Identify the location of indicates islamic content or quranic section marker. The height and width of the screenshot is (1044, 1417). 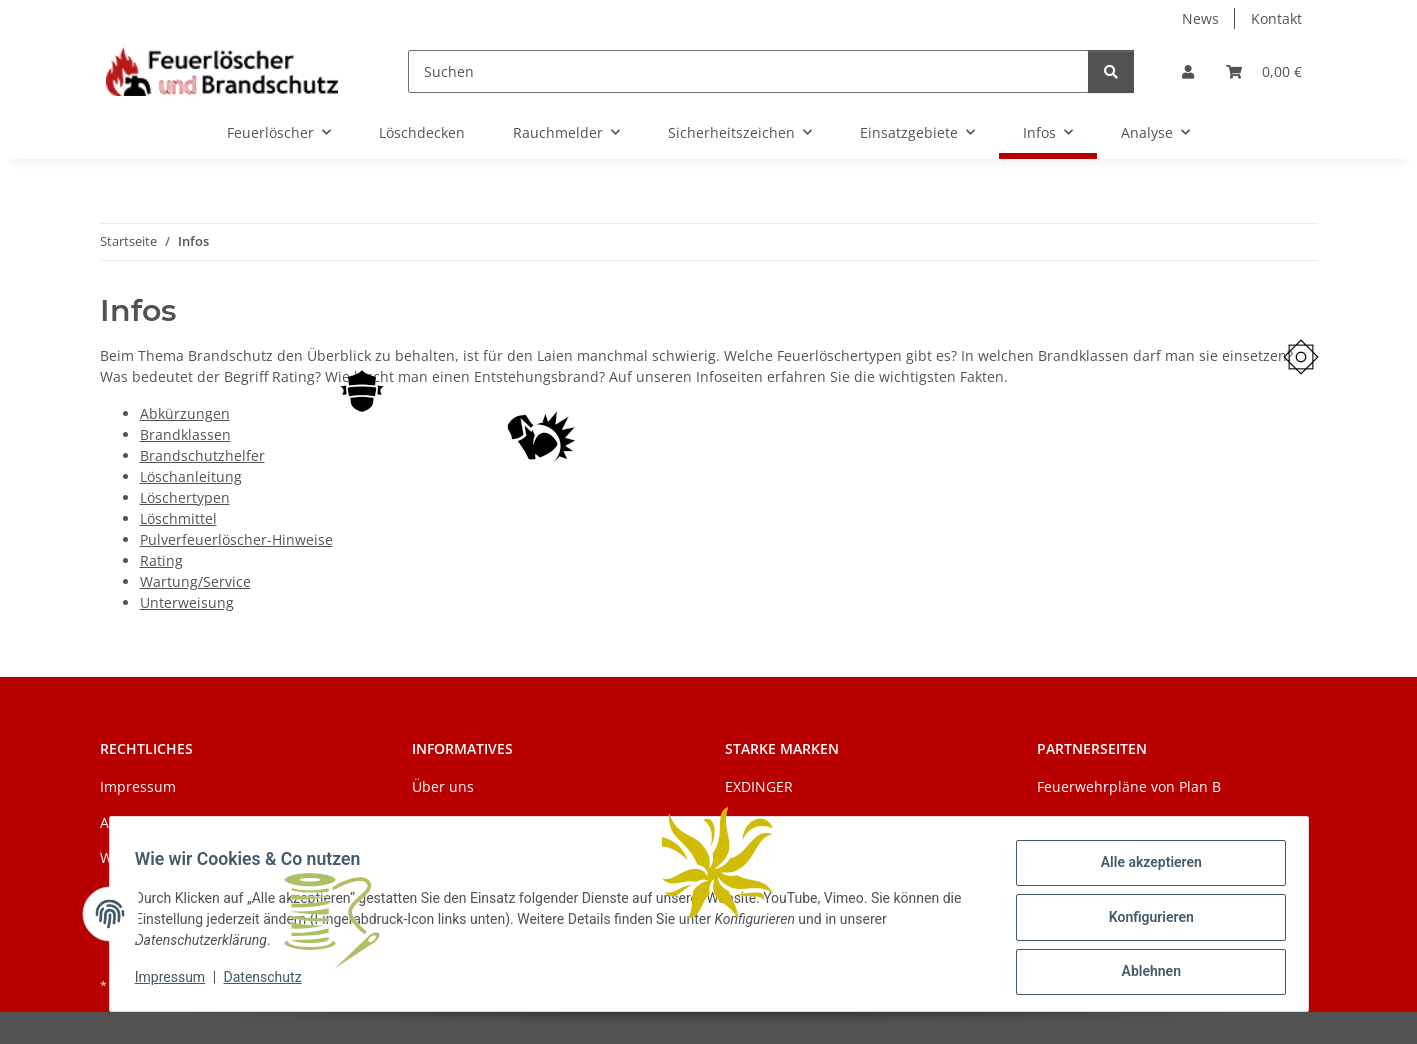
(1301, 357).